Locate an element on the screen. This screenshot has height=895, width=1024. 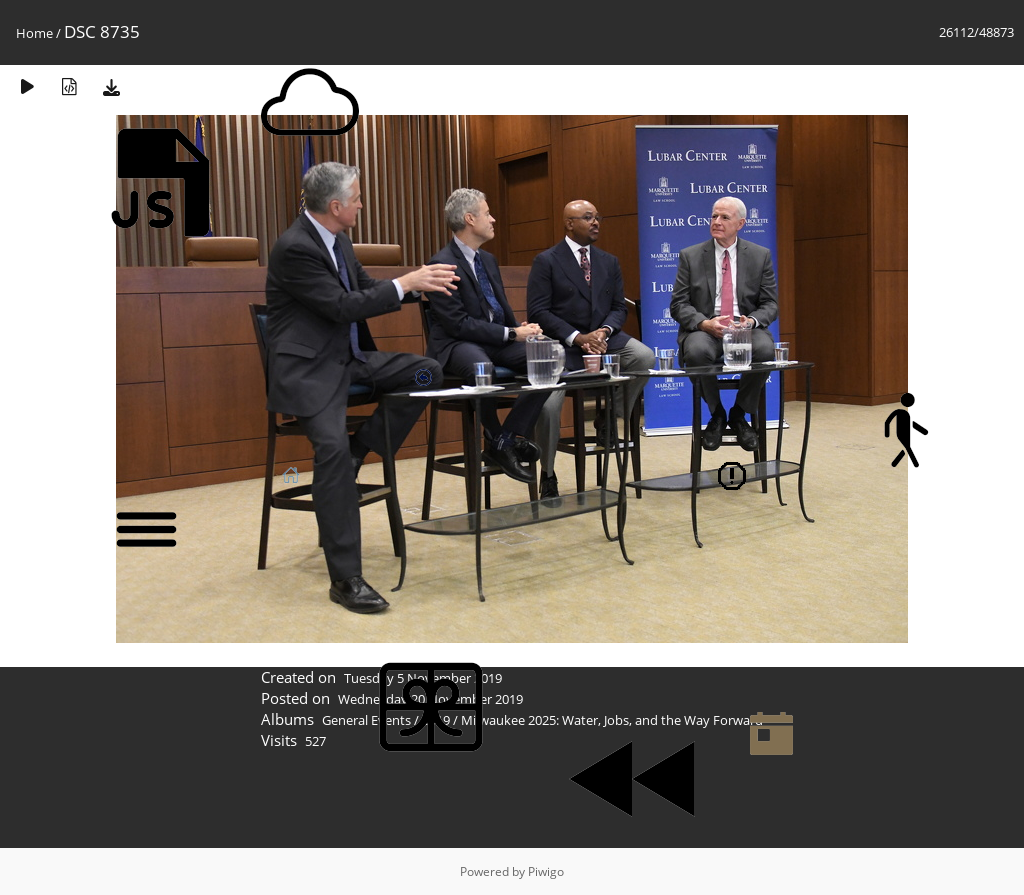
get walking directions is located at coordinates (907, 429).